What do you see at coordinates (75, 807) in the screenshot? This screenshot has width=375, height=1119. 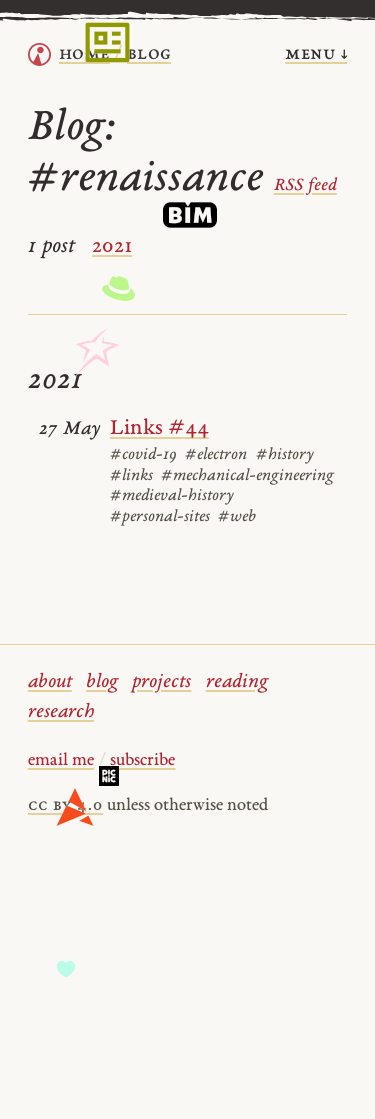 I see `artix linux logo` at bounding box center [75, 807].